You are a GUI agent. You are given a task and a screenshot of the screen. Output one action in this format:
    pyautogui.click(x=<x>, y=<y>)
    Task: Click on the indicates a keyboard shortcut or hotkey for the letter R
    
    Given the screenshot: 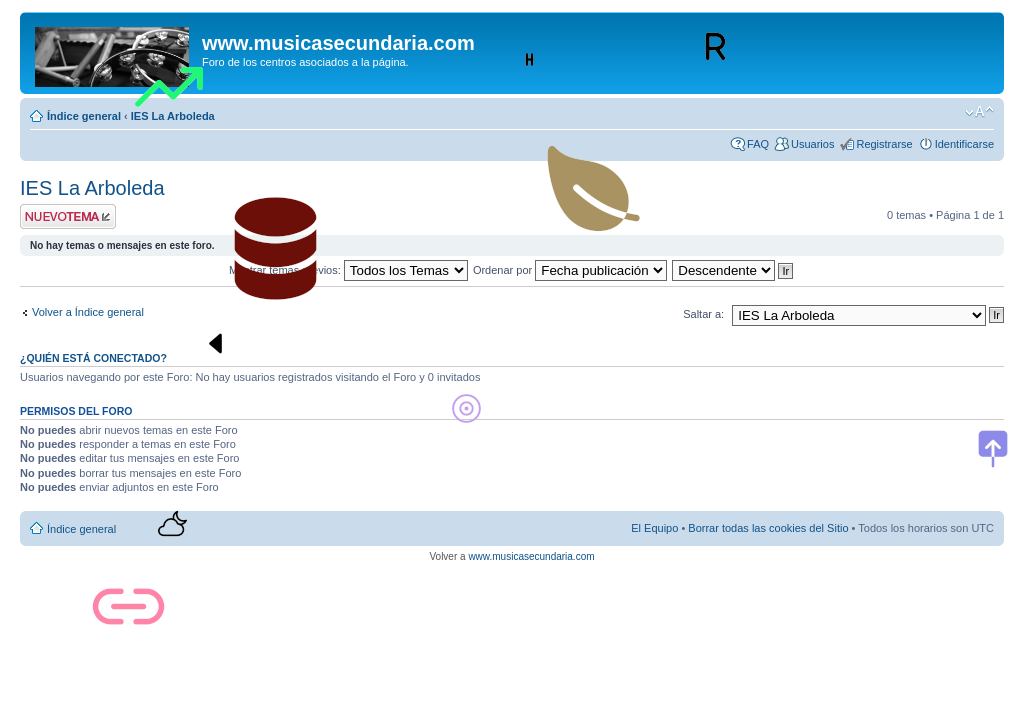 What is the action you would take?
    pyautogui.click(x=715, y=46)
    